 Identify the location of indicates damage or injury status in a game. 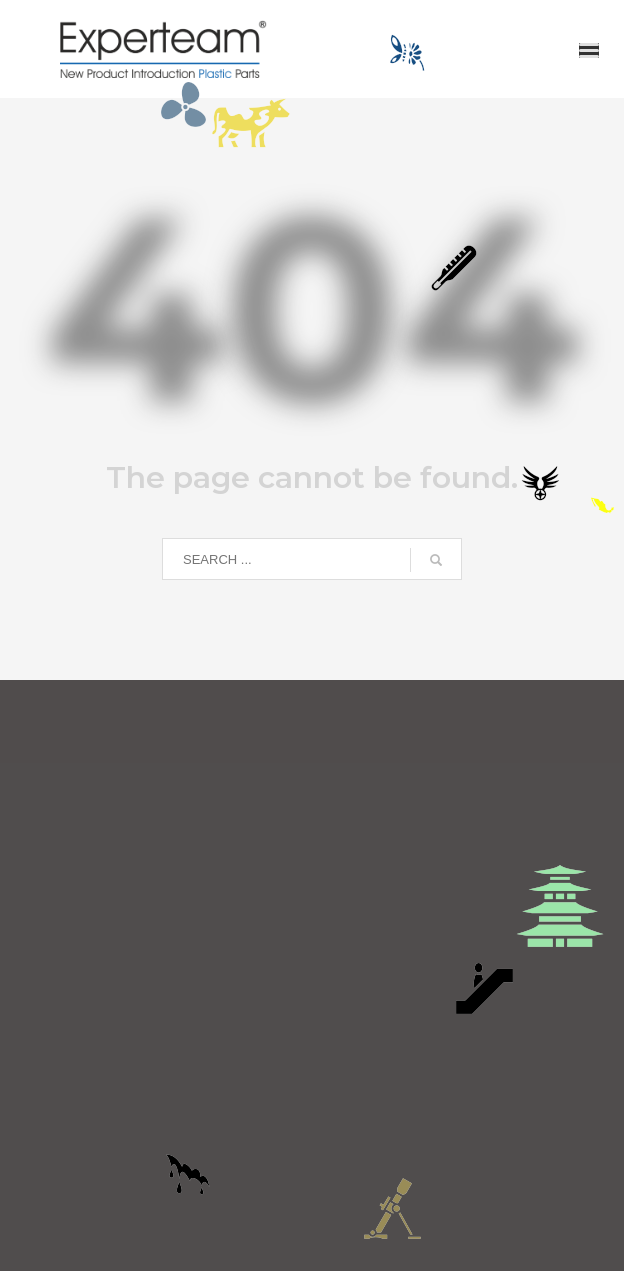
(187, 1175).